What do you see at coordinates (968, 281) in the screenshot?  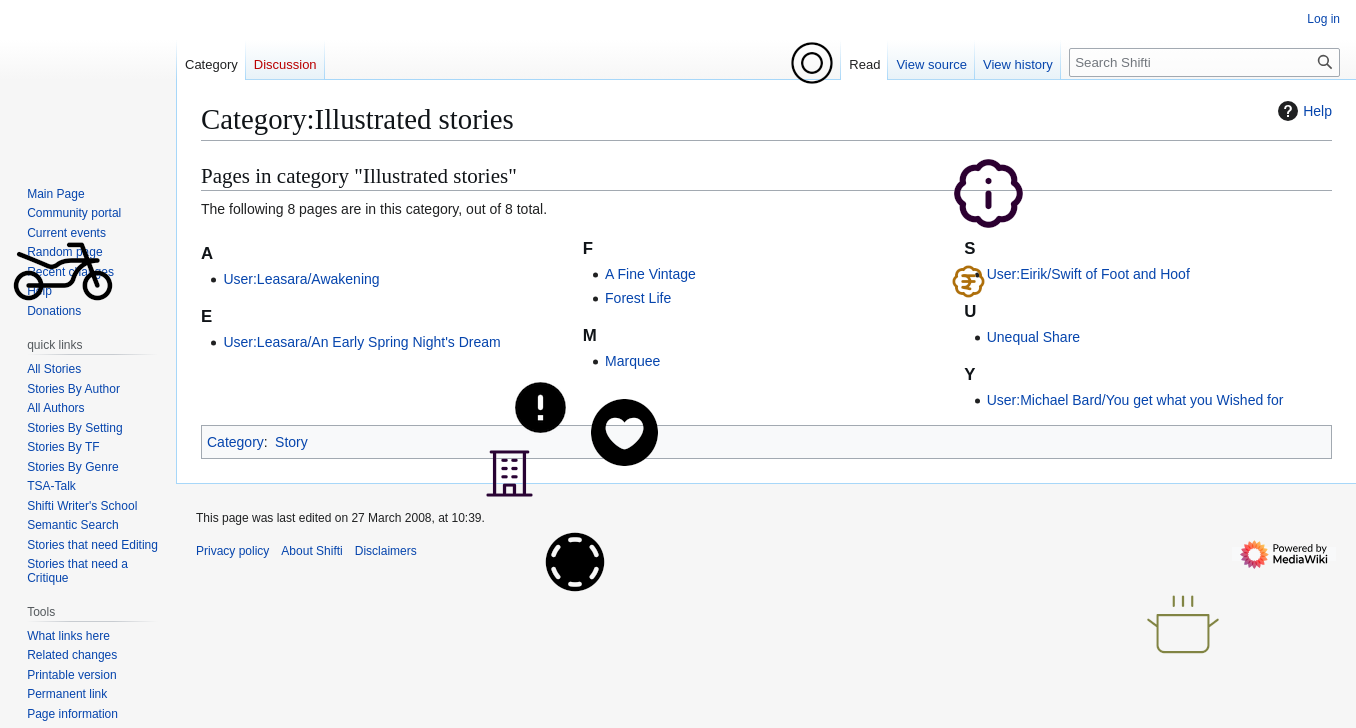 I see `view Indian rupee pricing or payment` at bounding box center [968, 281].